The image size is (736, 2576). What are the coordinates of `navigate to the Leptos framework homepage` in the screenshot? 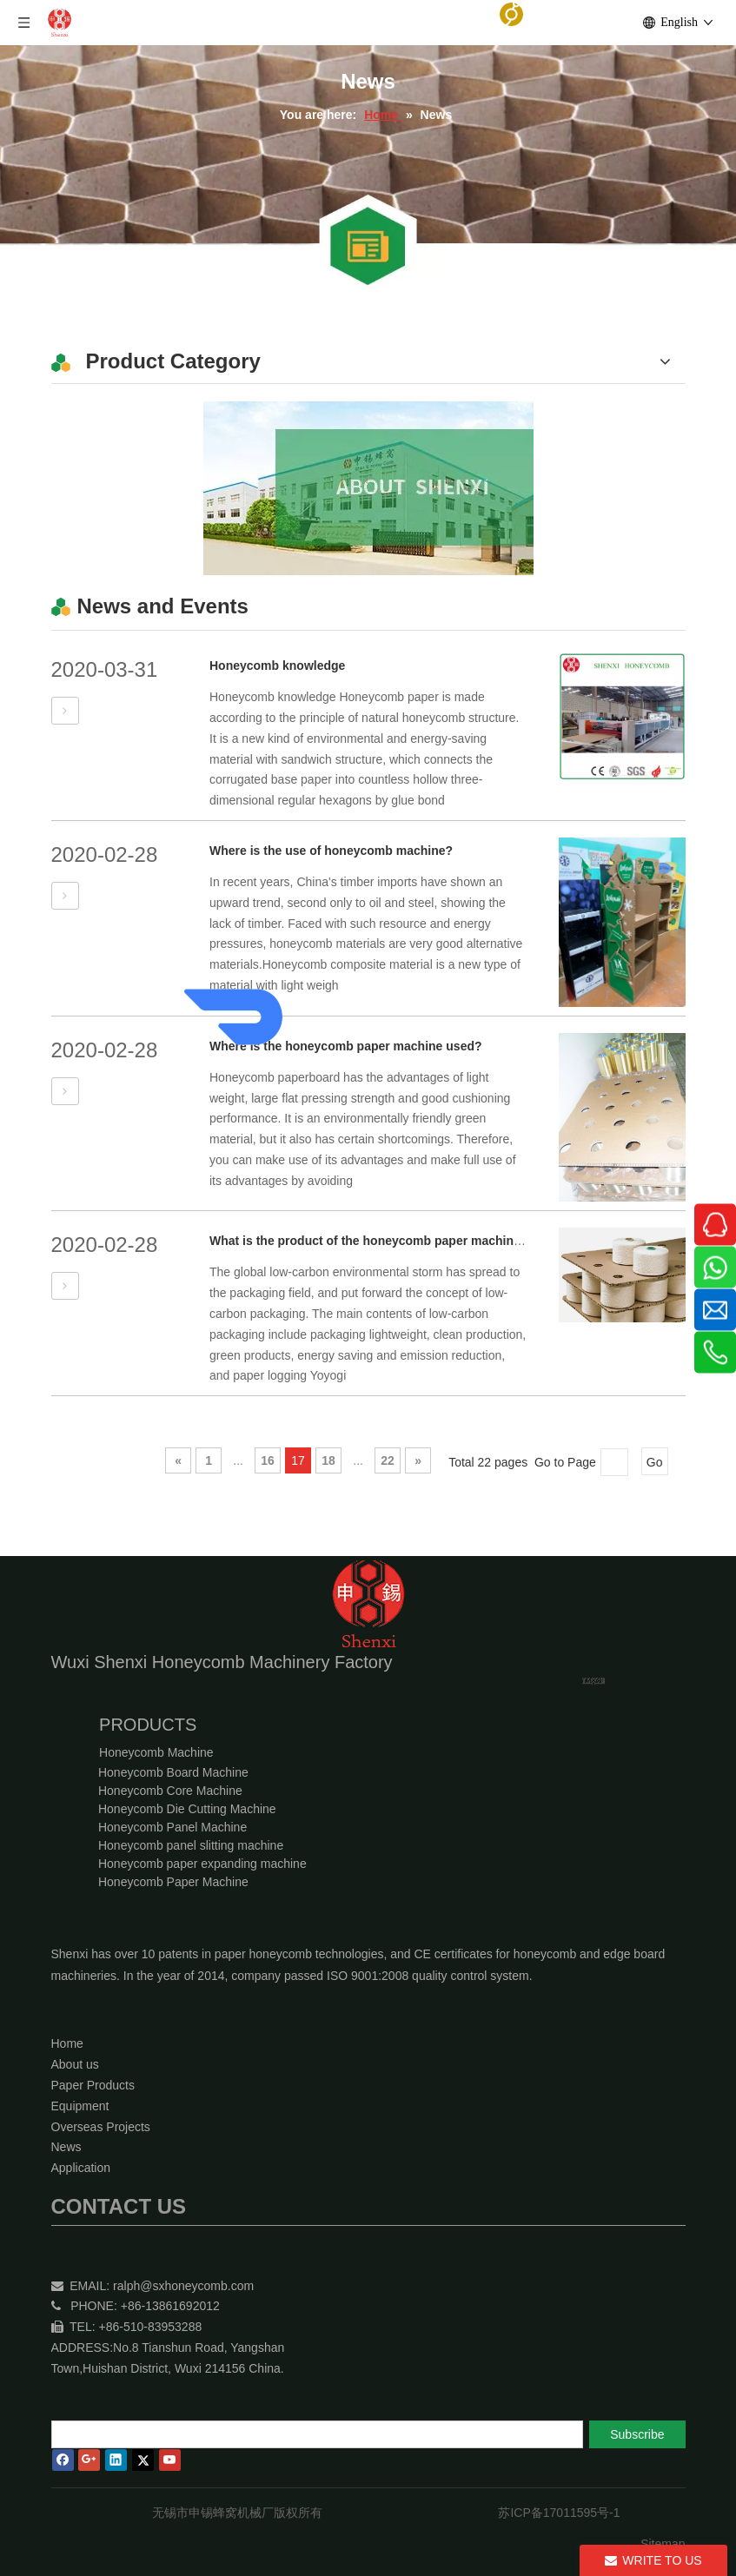 It's located at (511, 14).